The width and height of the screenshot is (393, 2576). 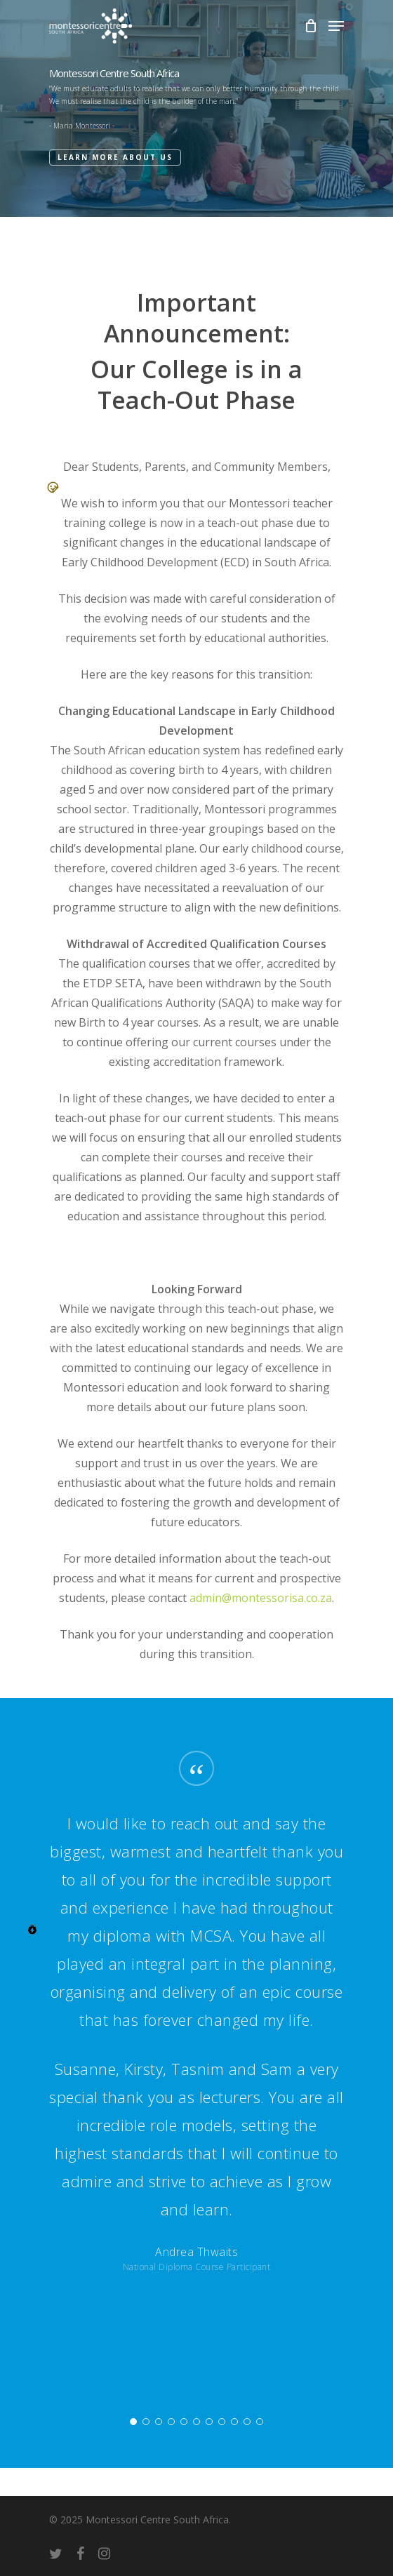 I want to click on start a quick timer or speed countdown, so click(x=32, y=1930).